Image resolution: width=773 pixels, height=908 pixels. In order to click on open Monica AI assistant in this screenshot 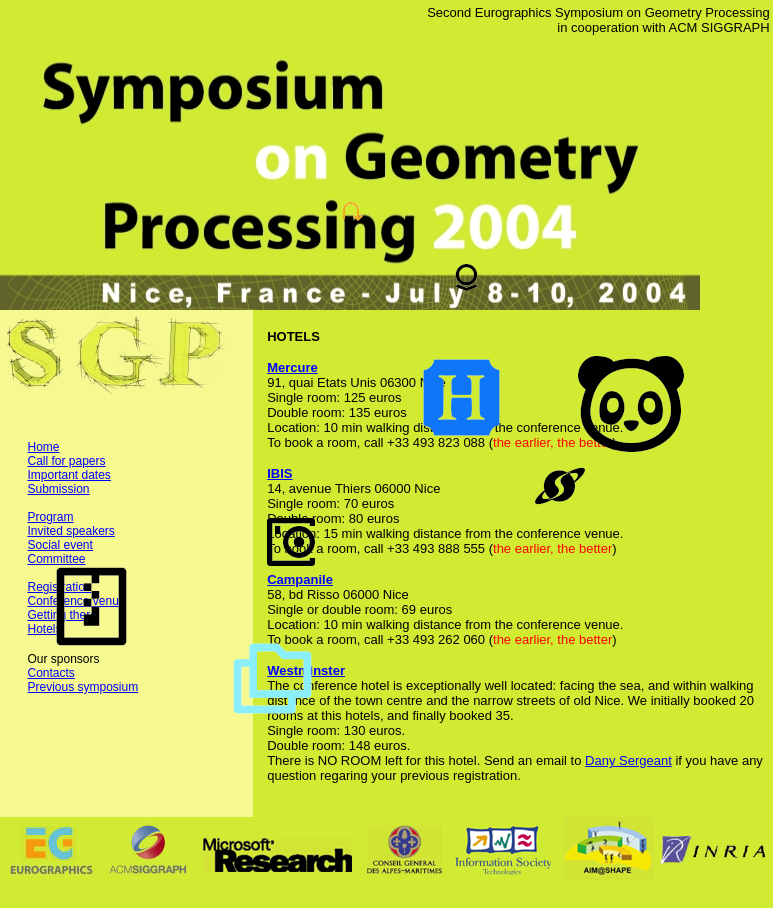, I will do `click(631, 404)`.